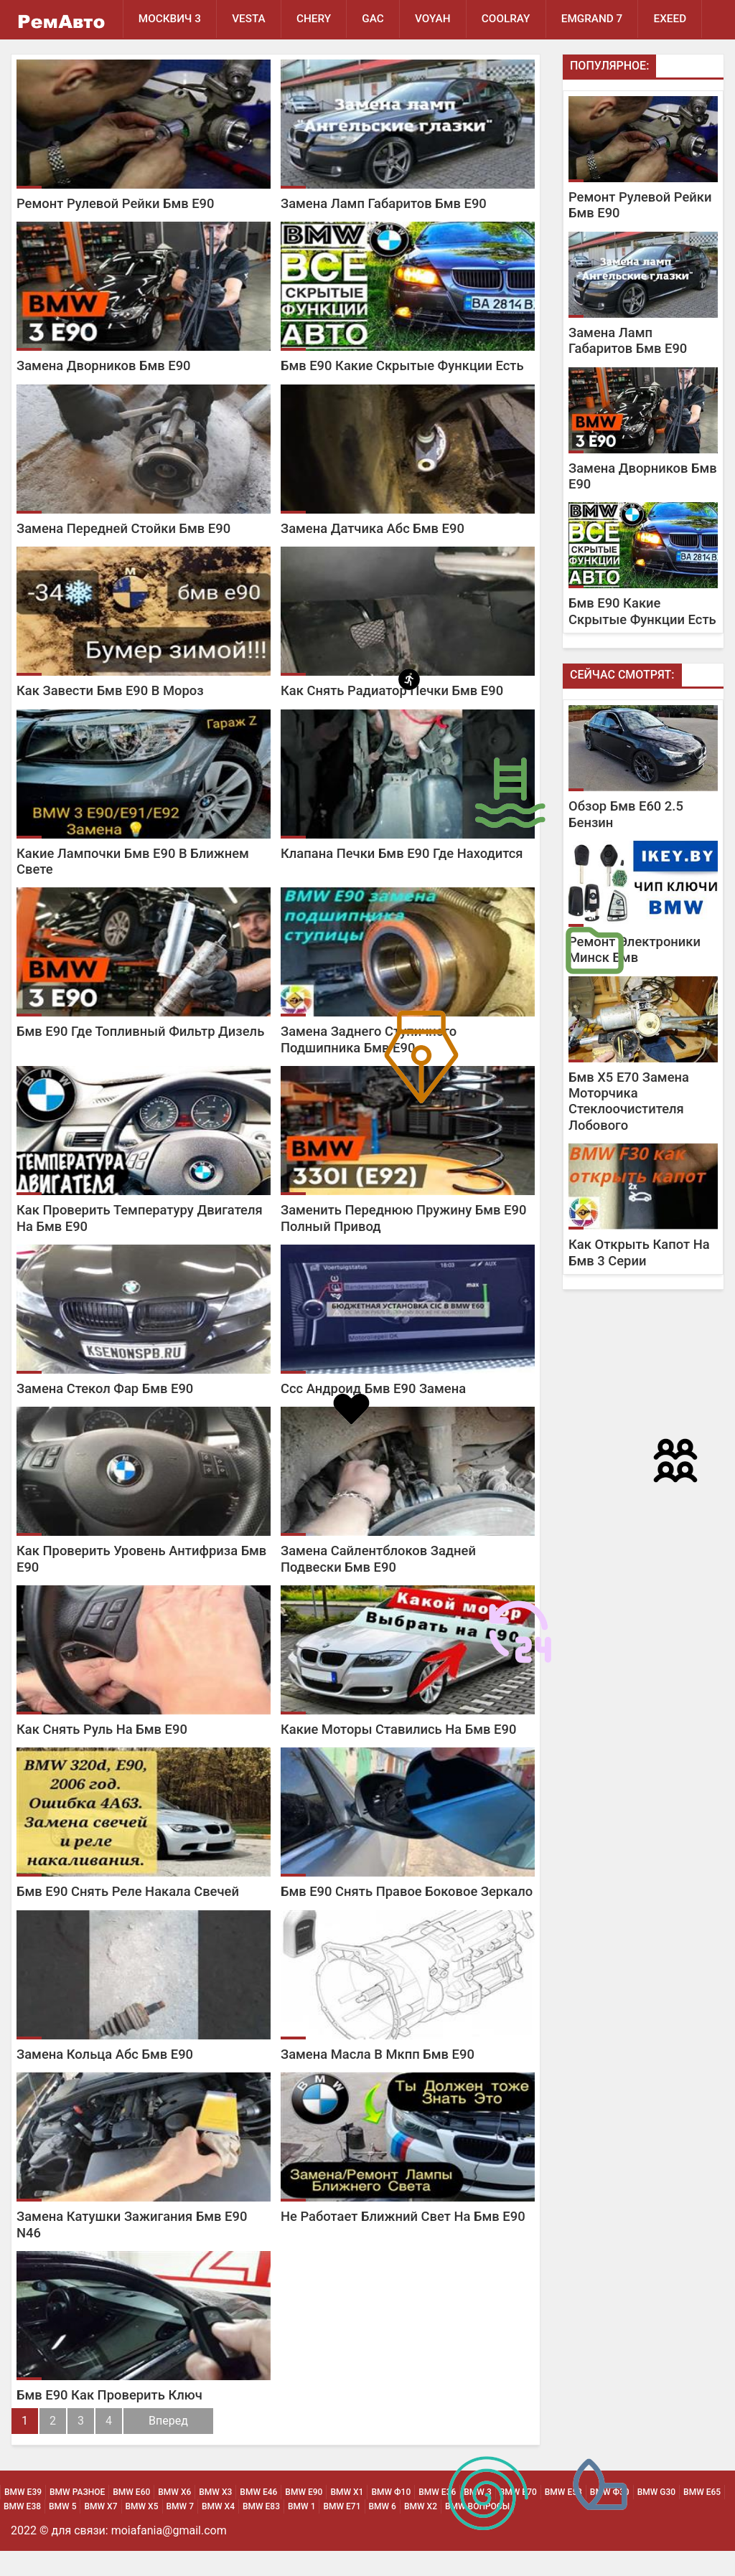 This screenshot has width=735, height=2576. I want to click on open snapseed photo editor, so click(600, 2486).